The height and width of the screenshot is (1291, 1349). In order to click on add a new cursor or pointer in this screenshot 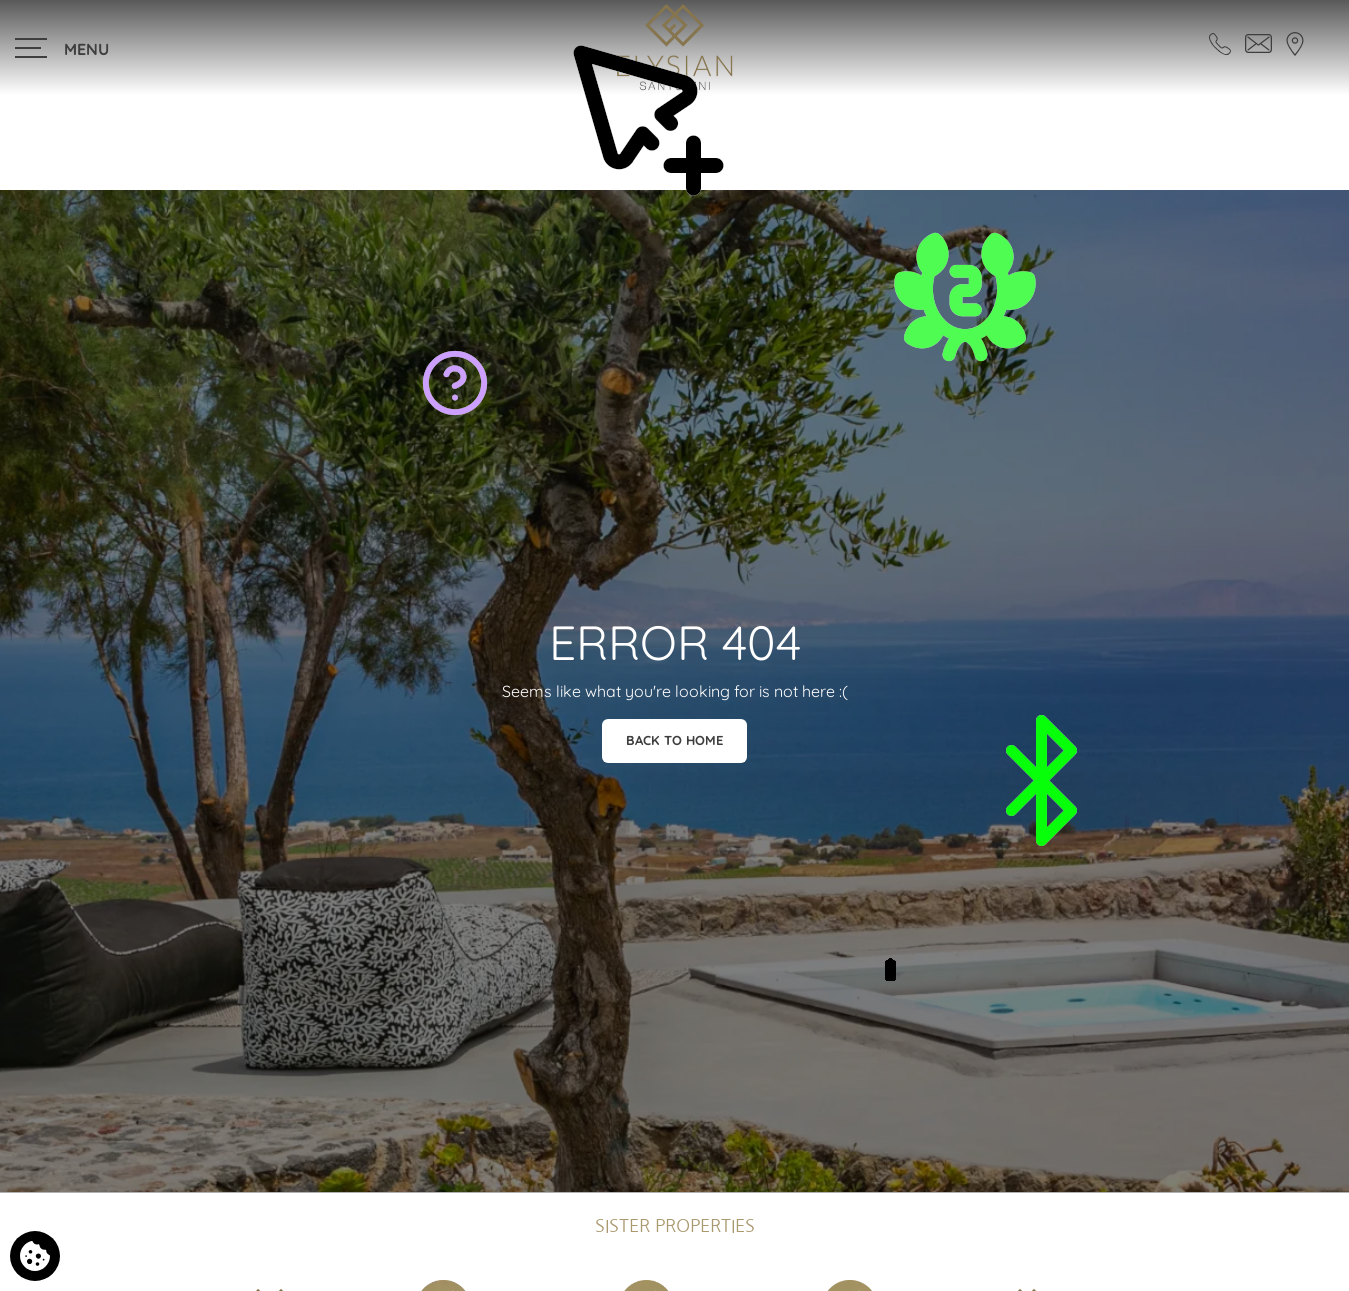, I will do `click(641, 113)`.